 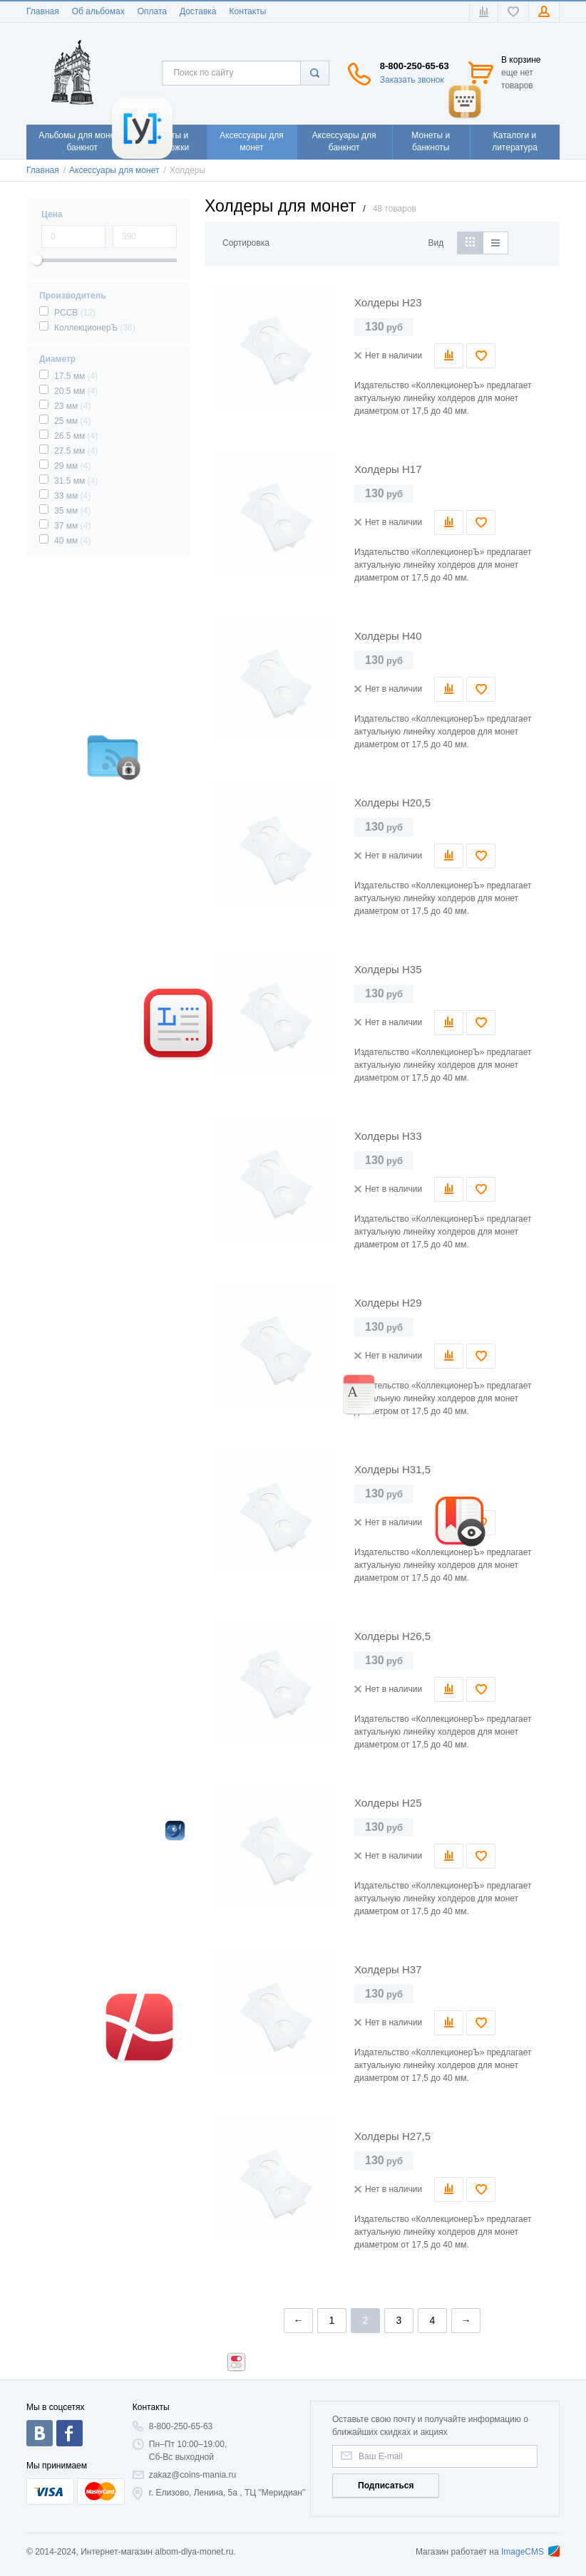 What do you see at coordinates (459, 1520) in the screenshot?
I see `open calibre e-book management app` at bounding box center [459, 1520].